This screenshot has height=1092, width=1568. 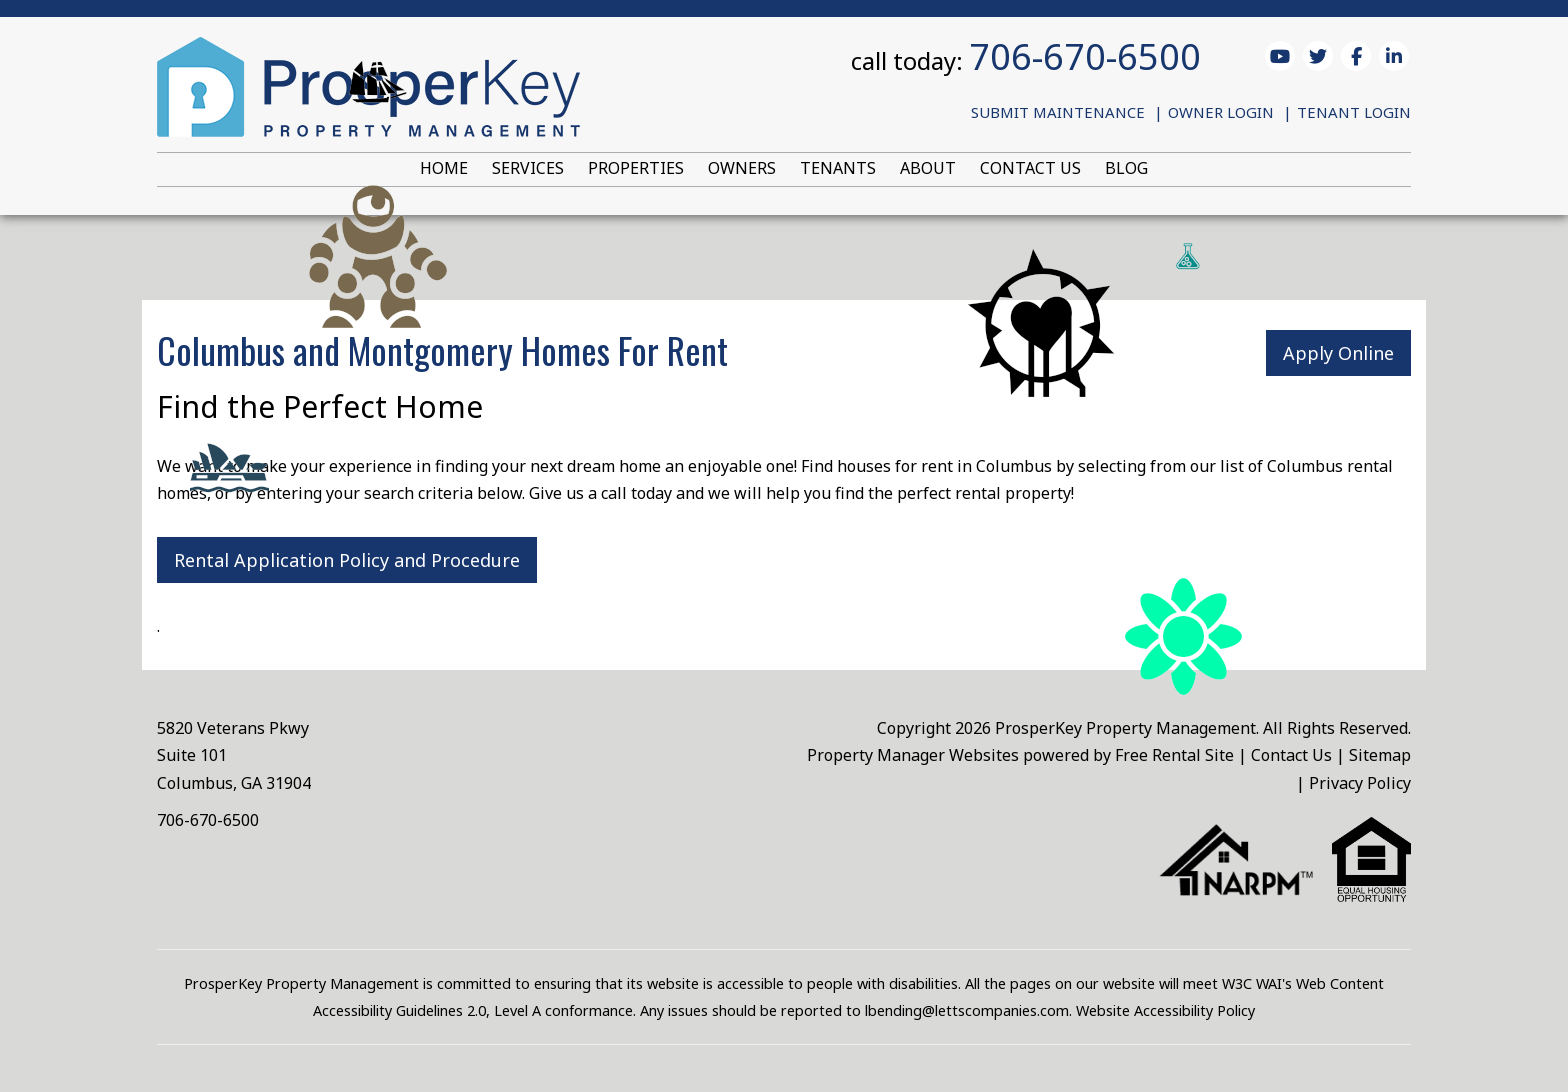 What do you see at coordinates (375, 256) in the screenshot?
I see `select astronaut or space character` at bounding box center [375, 256].